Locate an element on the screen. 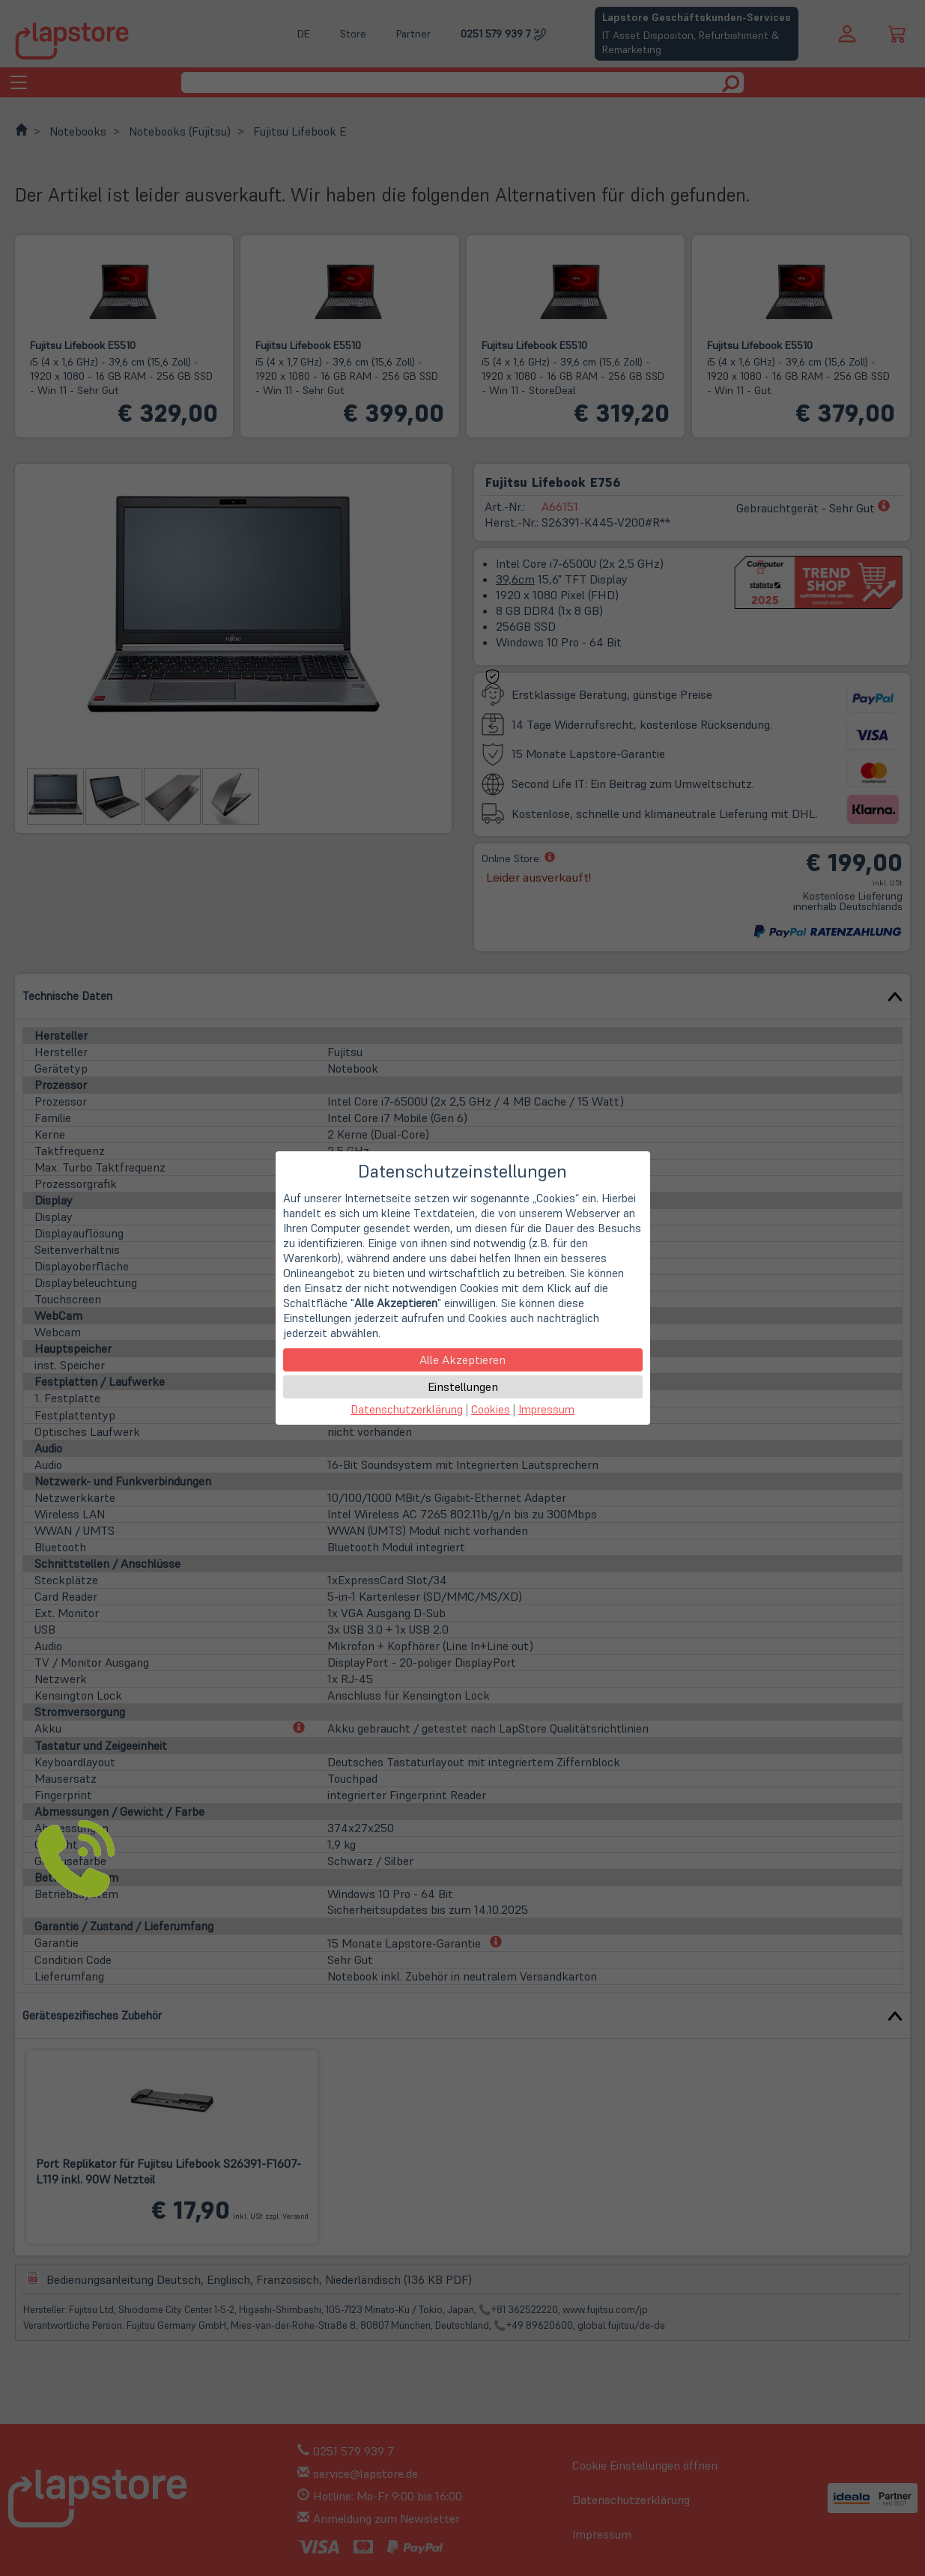 The width and height of the screenshot is (925, 2576). indicates verified security or protection status is located at coordinates (492, 676).